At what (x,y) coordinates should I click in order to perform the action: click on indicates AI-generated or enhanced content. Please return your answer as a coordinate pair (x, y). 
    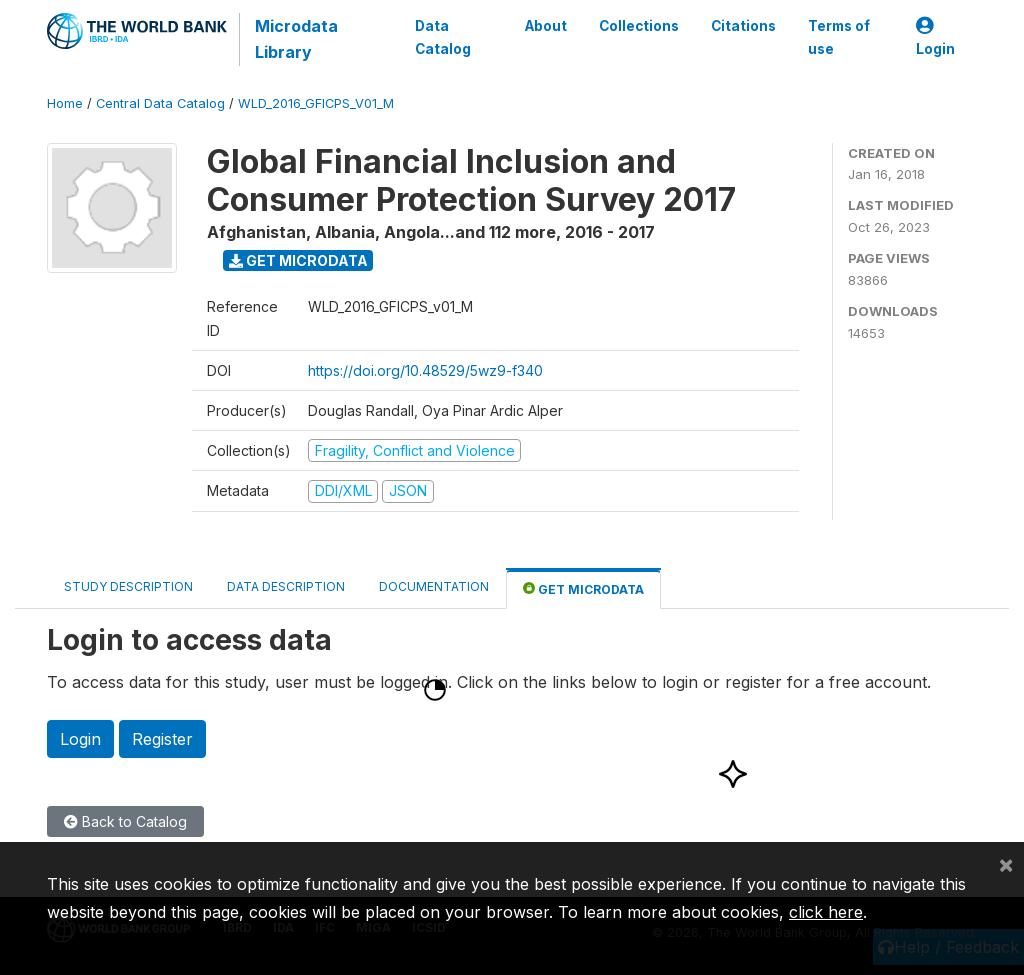
    Looking at the image, I should click on (733, 774).